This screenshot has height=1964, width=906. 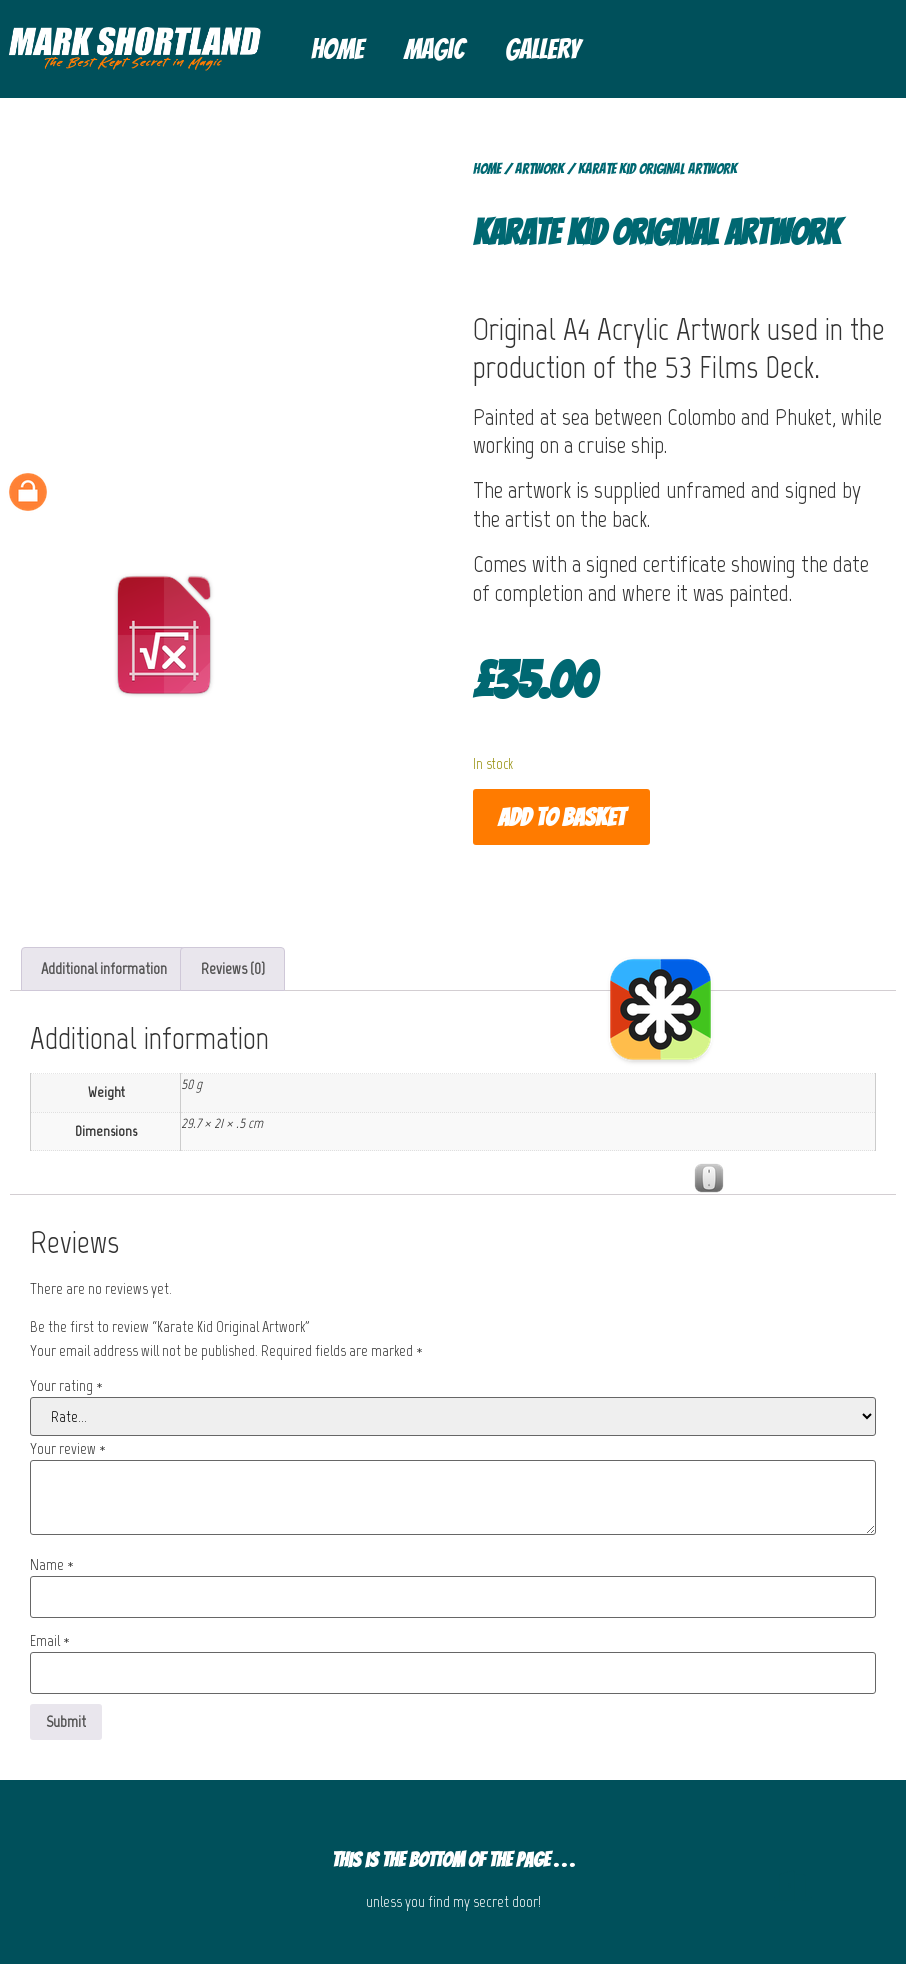 What do you see at coordinates (164, 635) in the screenshot?
I see `open LibreOffice Math formula editor` at bounding box center [164, 635].